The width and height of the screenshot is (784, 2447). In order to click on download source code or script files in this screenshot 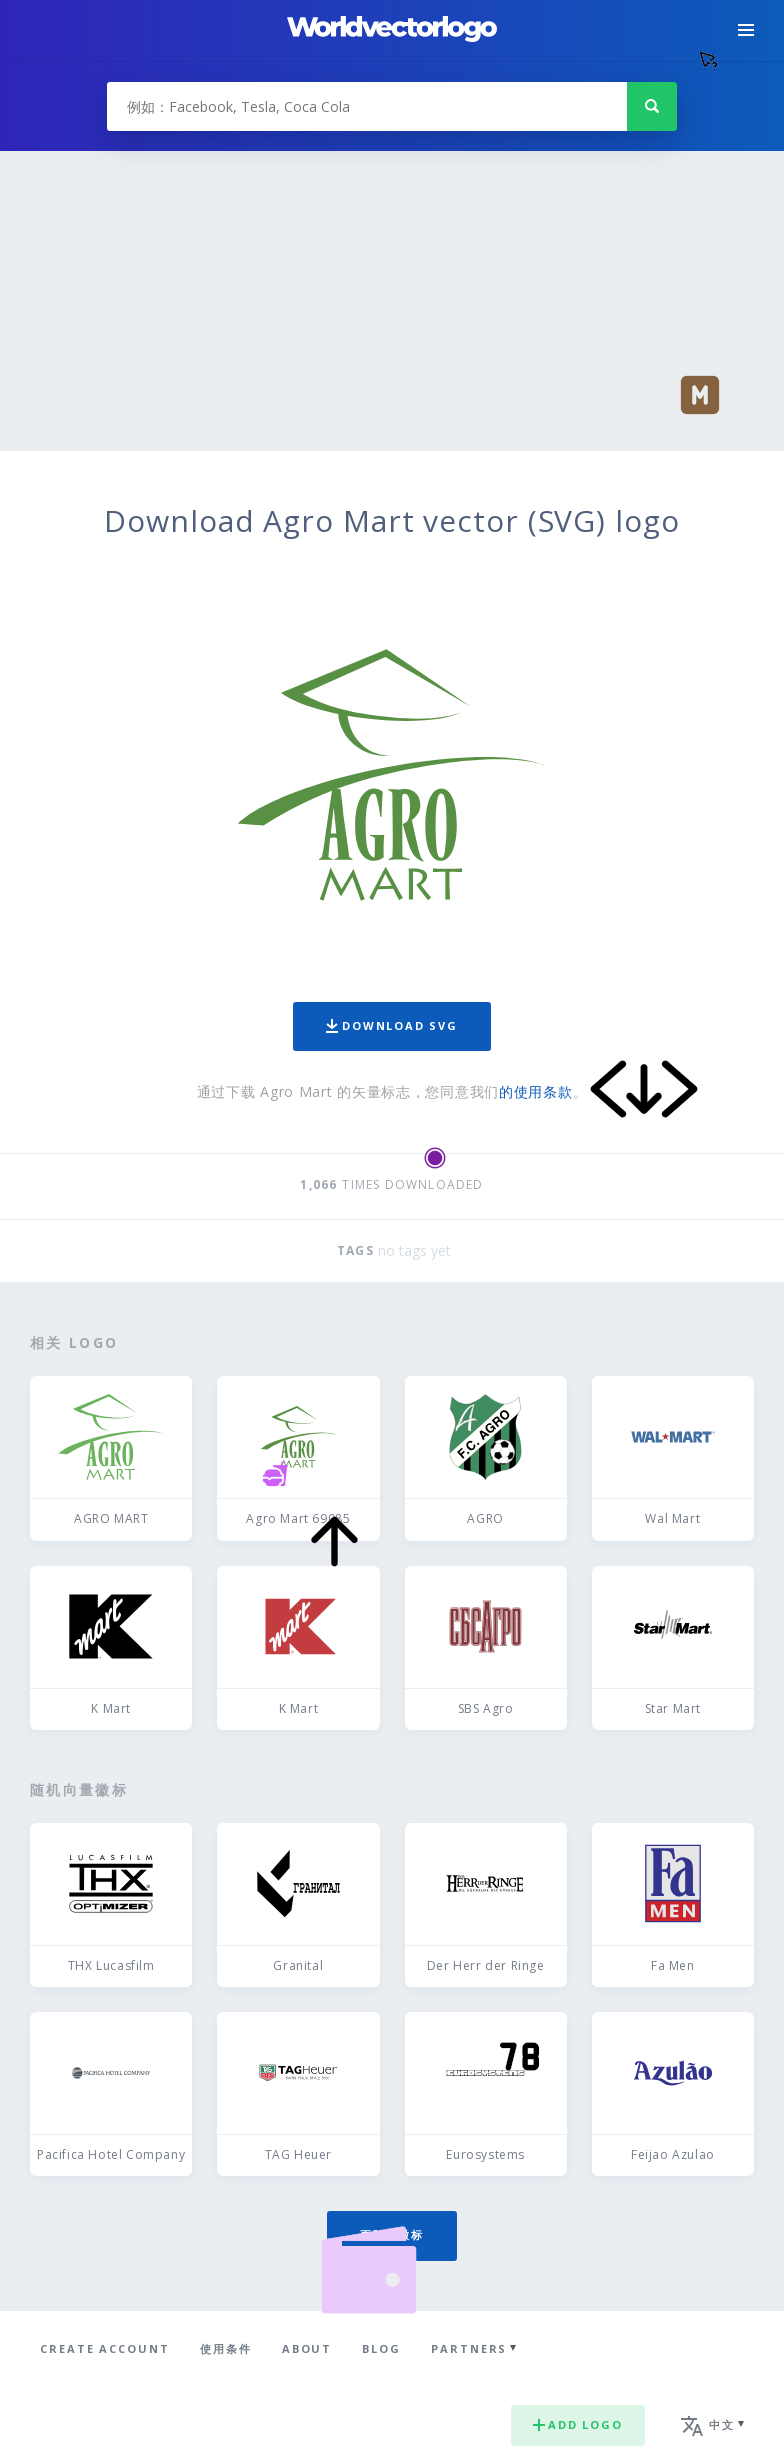, I will do `click(644, 1089)`.